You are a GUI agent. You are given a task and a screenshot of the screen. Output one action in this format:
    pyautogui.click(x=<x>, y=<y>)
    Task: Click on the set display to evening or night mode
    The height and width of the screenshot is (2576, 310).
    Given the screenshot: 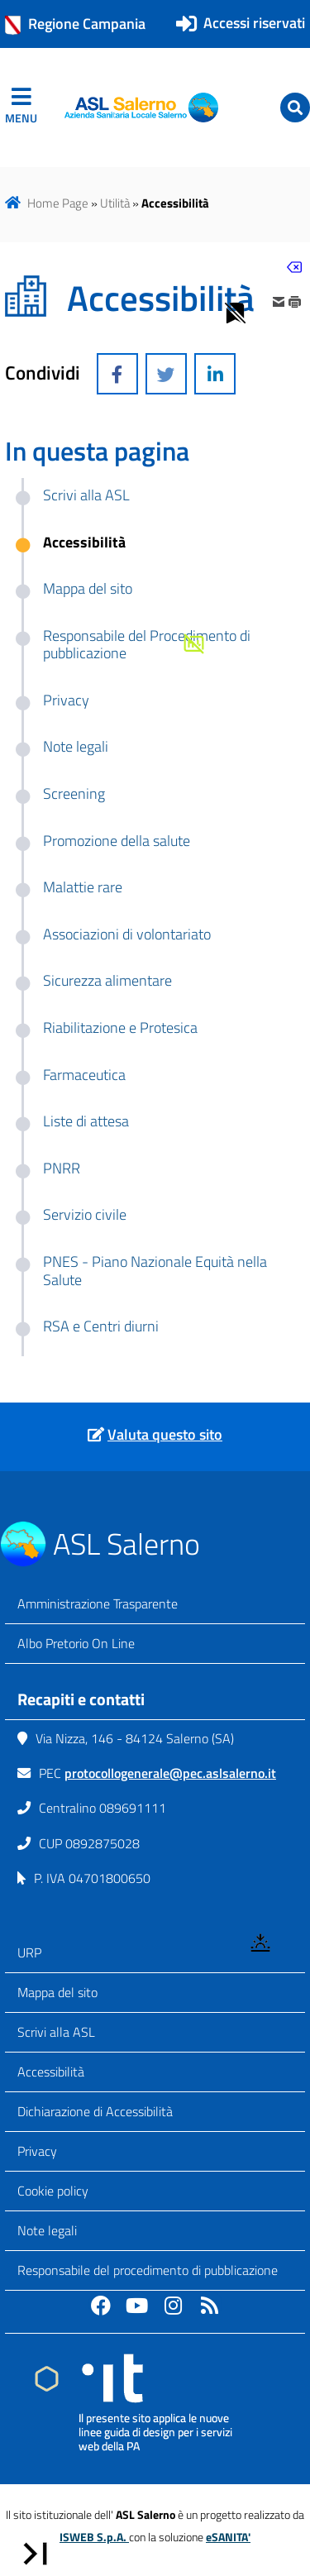 What is the action you would take?
    pyautogui.click(x=260, y=1943)
    